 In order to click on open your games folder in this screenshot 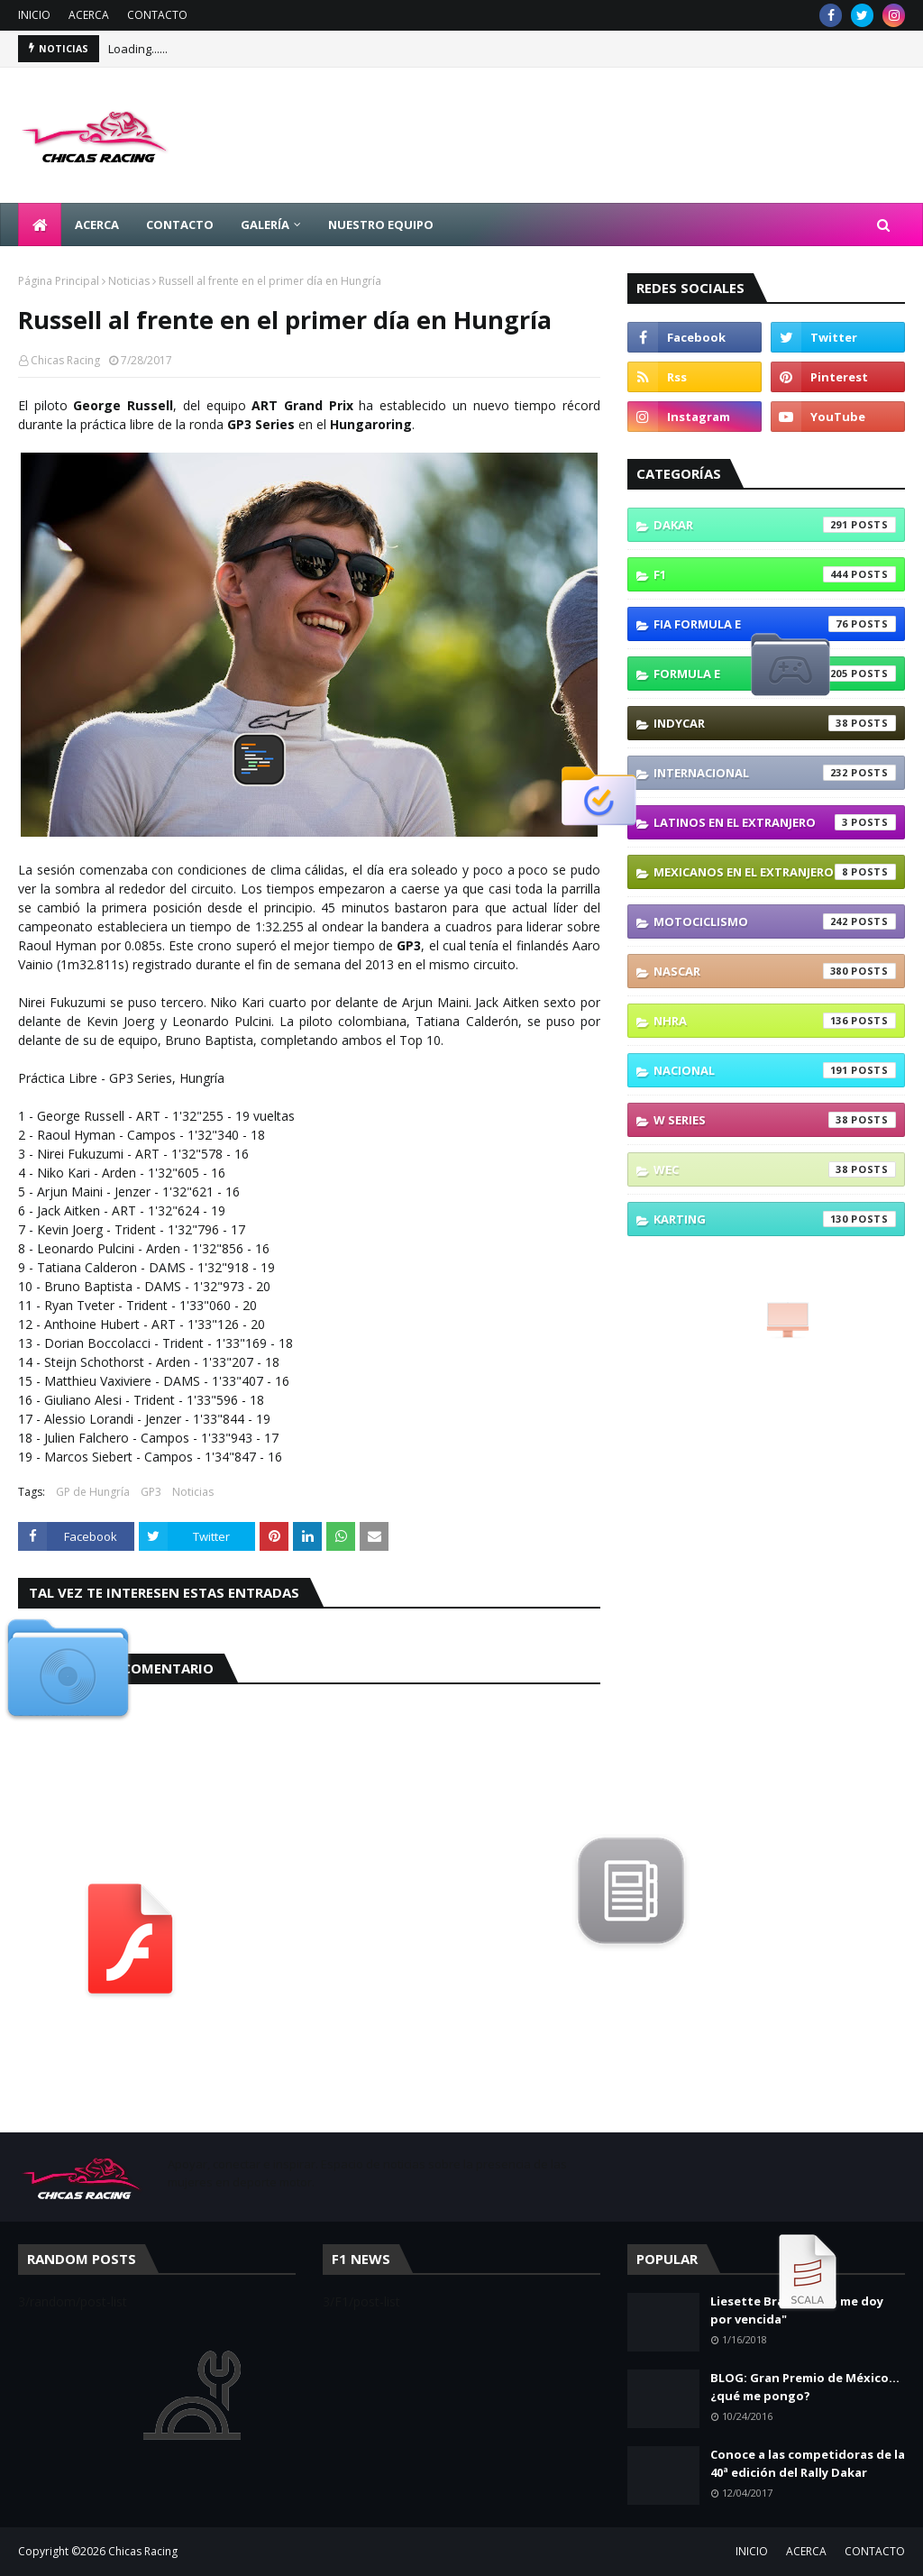, I will do `click(790, 665)`.